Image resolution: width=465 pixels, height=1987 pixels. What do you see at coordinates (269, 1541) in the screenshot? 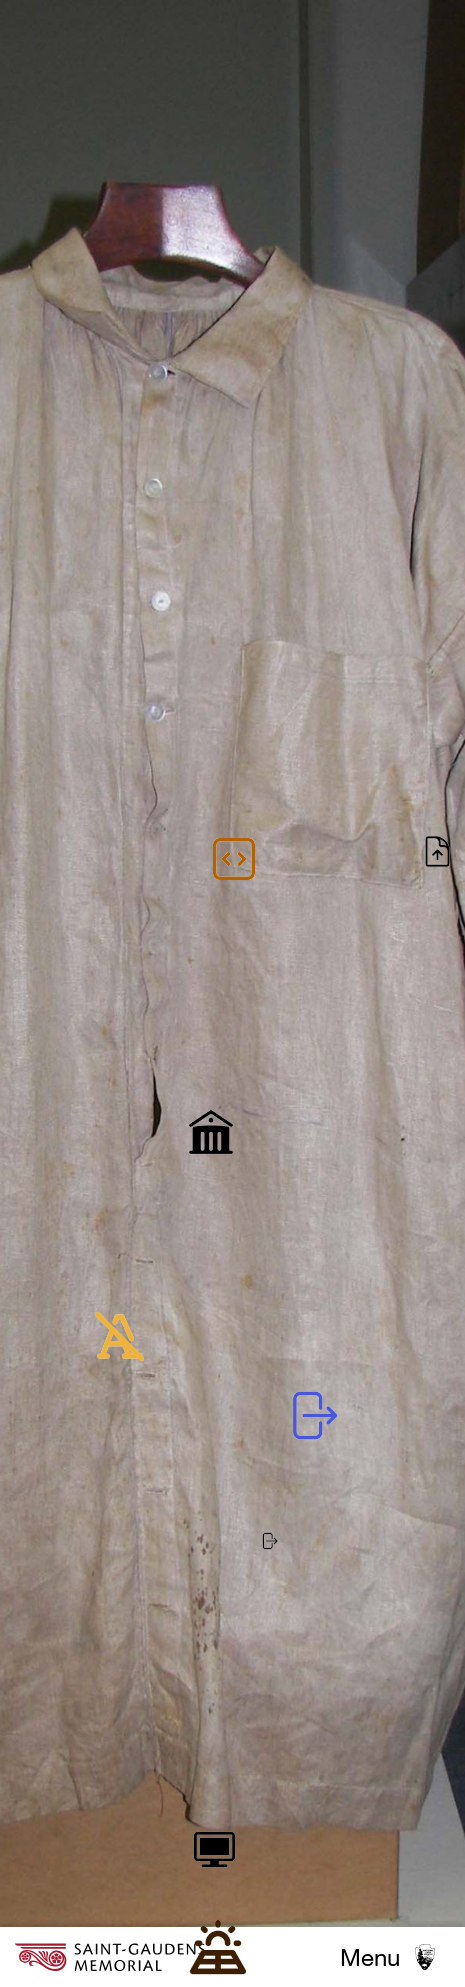
I see `log out of your account` at bounding box center [269, 1541].